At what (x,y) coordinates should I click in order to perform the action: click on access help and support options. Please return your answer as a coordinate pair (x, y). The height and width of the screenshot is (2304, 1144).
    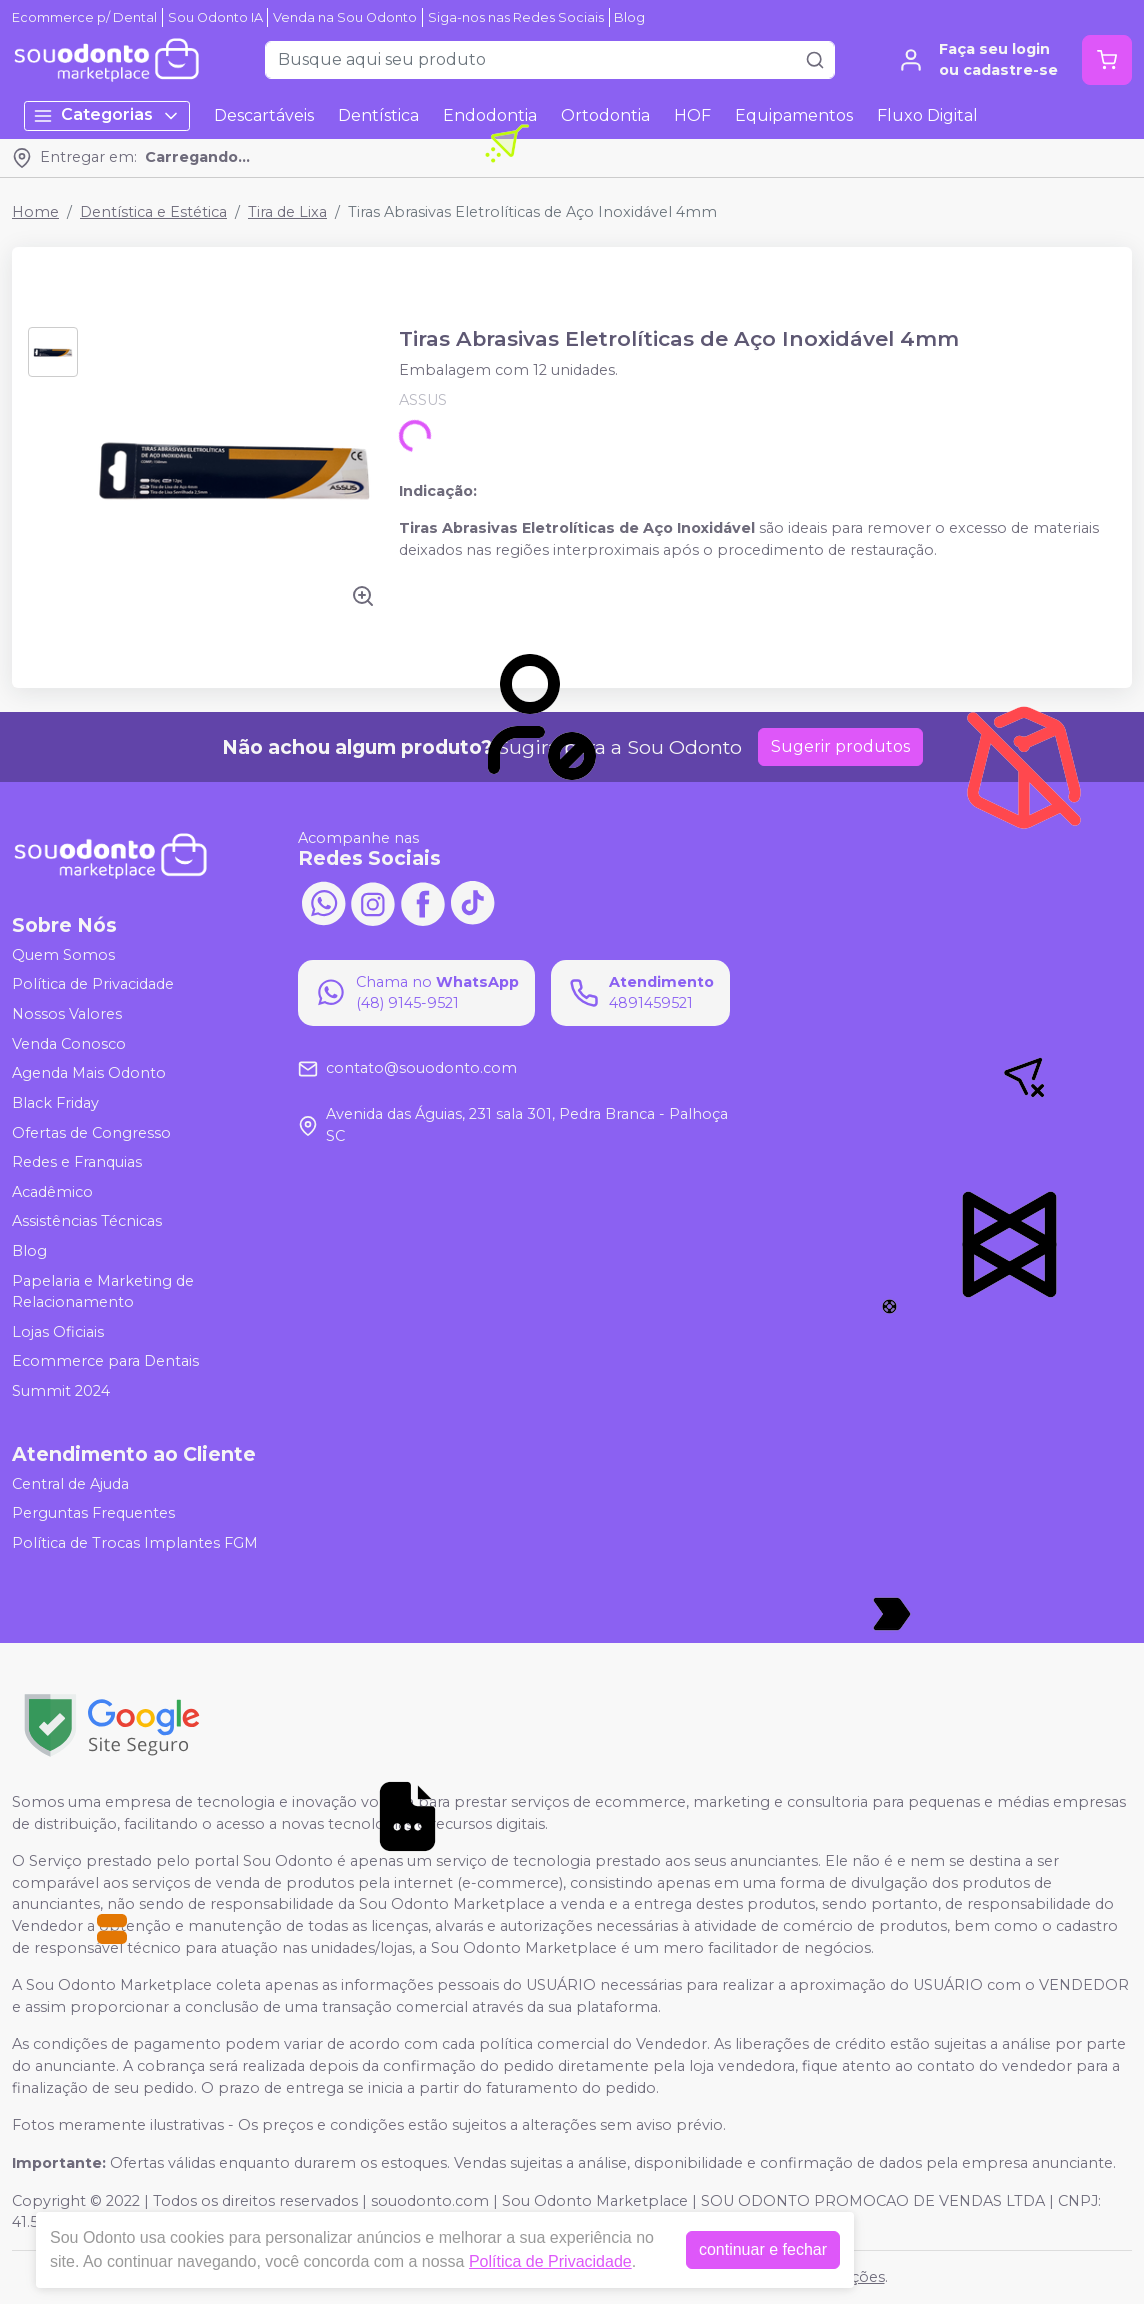
    Looking at the image, I should click on (889, 1306).